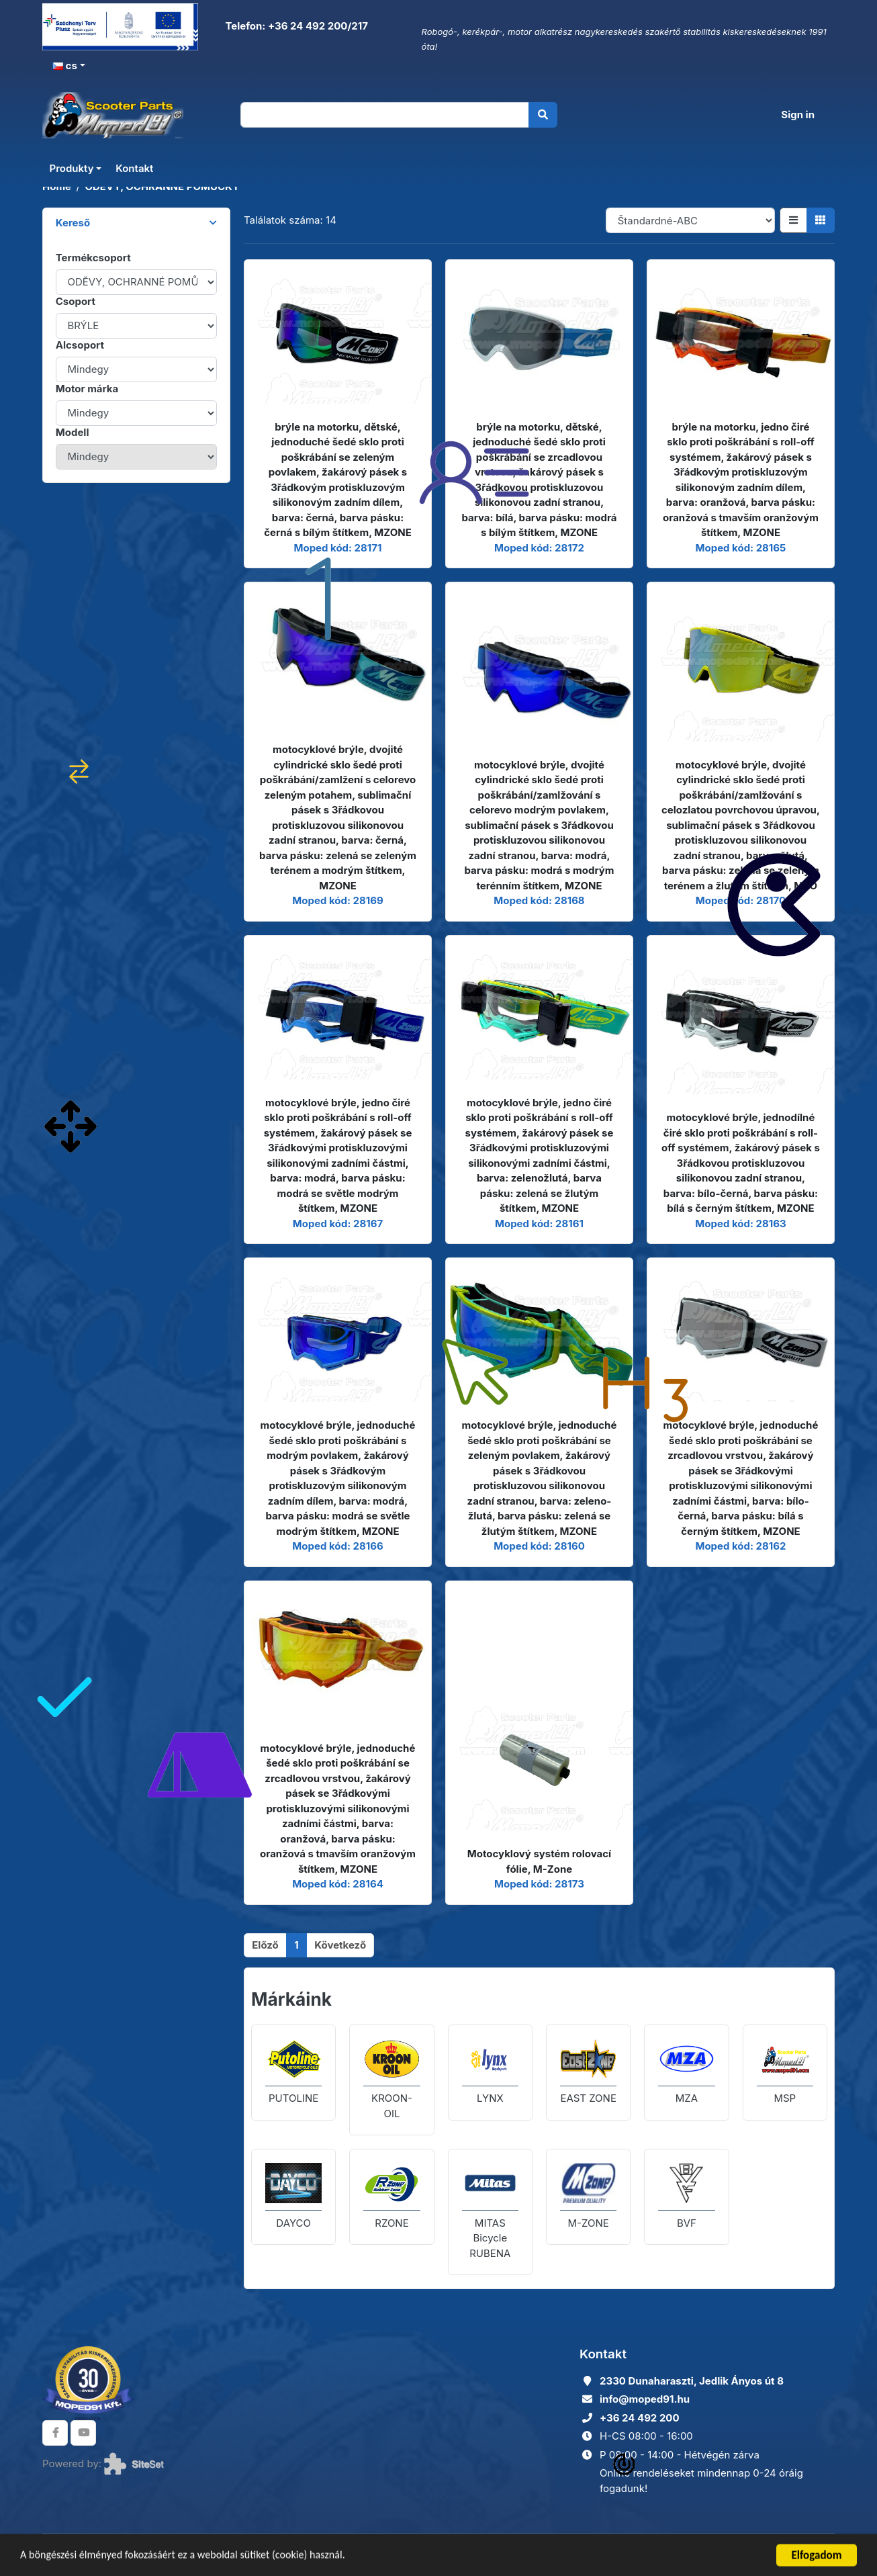 This screenshot has height=2576, width=877. I want to click on expand to fullscreen mode, so click(71, 1126).